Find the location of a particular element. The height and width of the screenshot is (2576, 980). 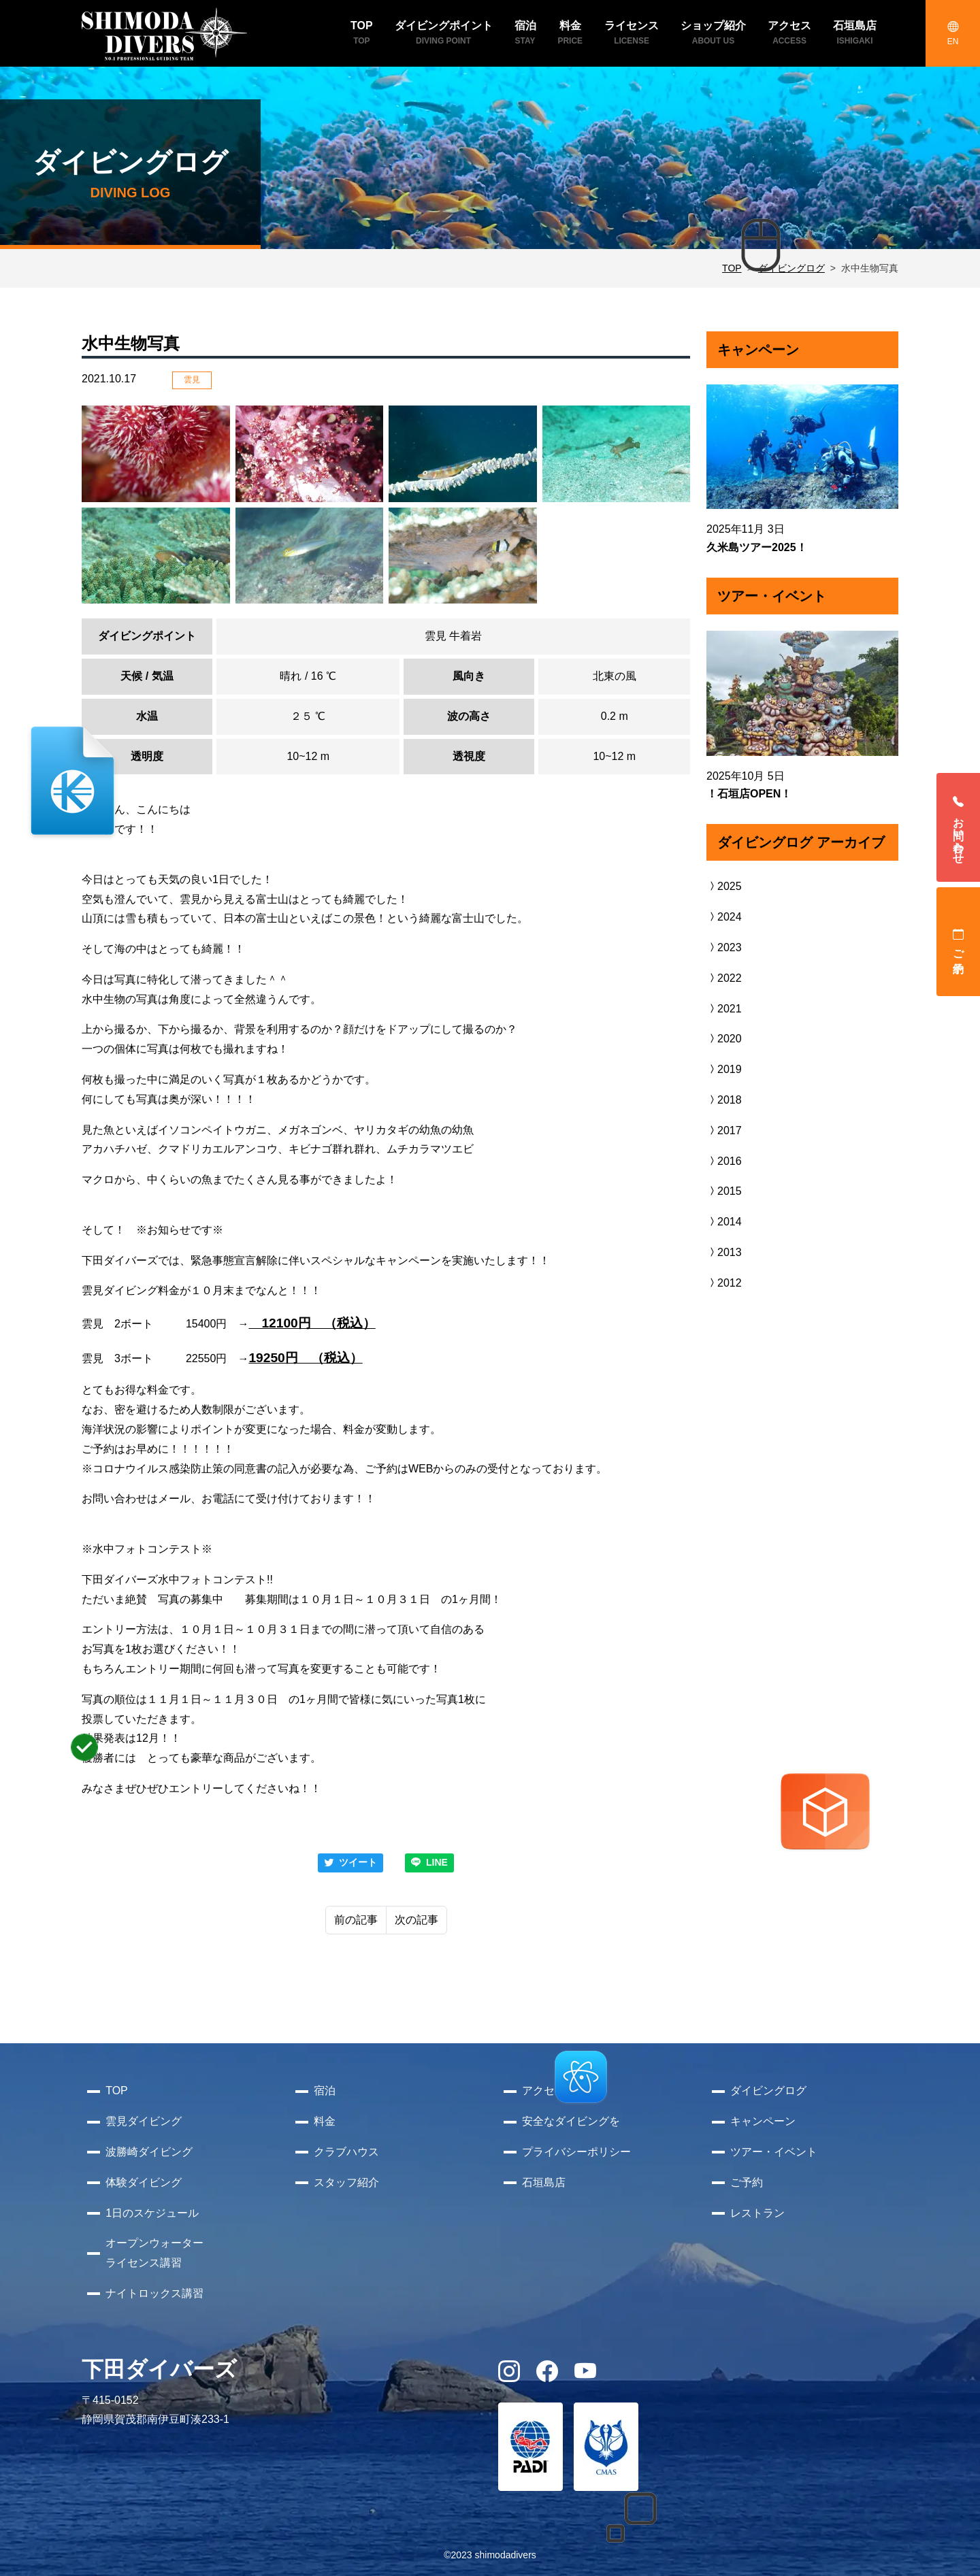

access connected or mounted external drives is located at coordinates (632, 2517).